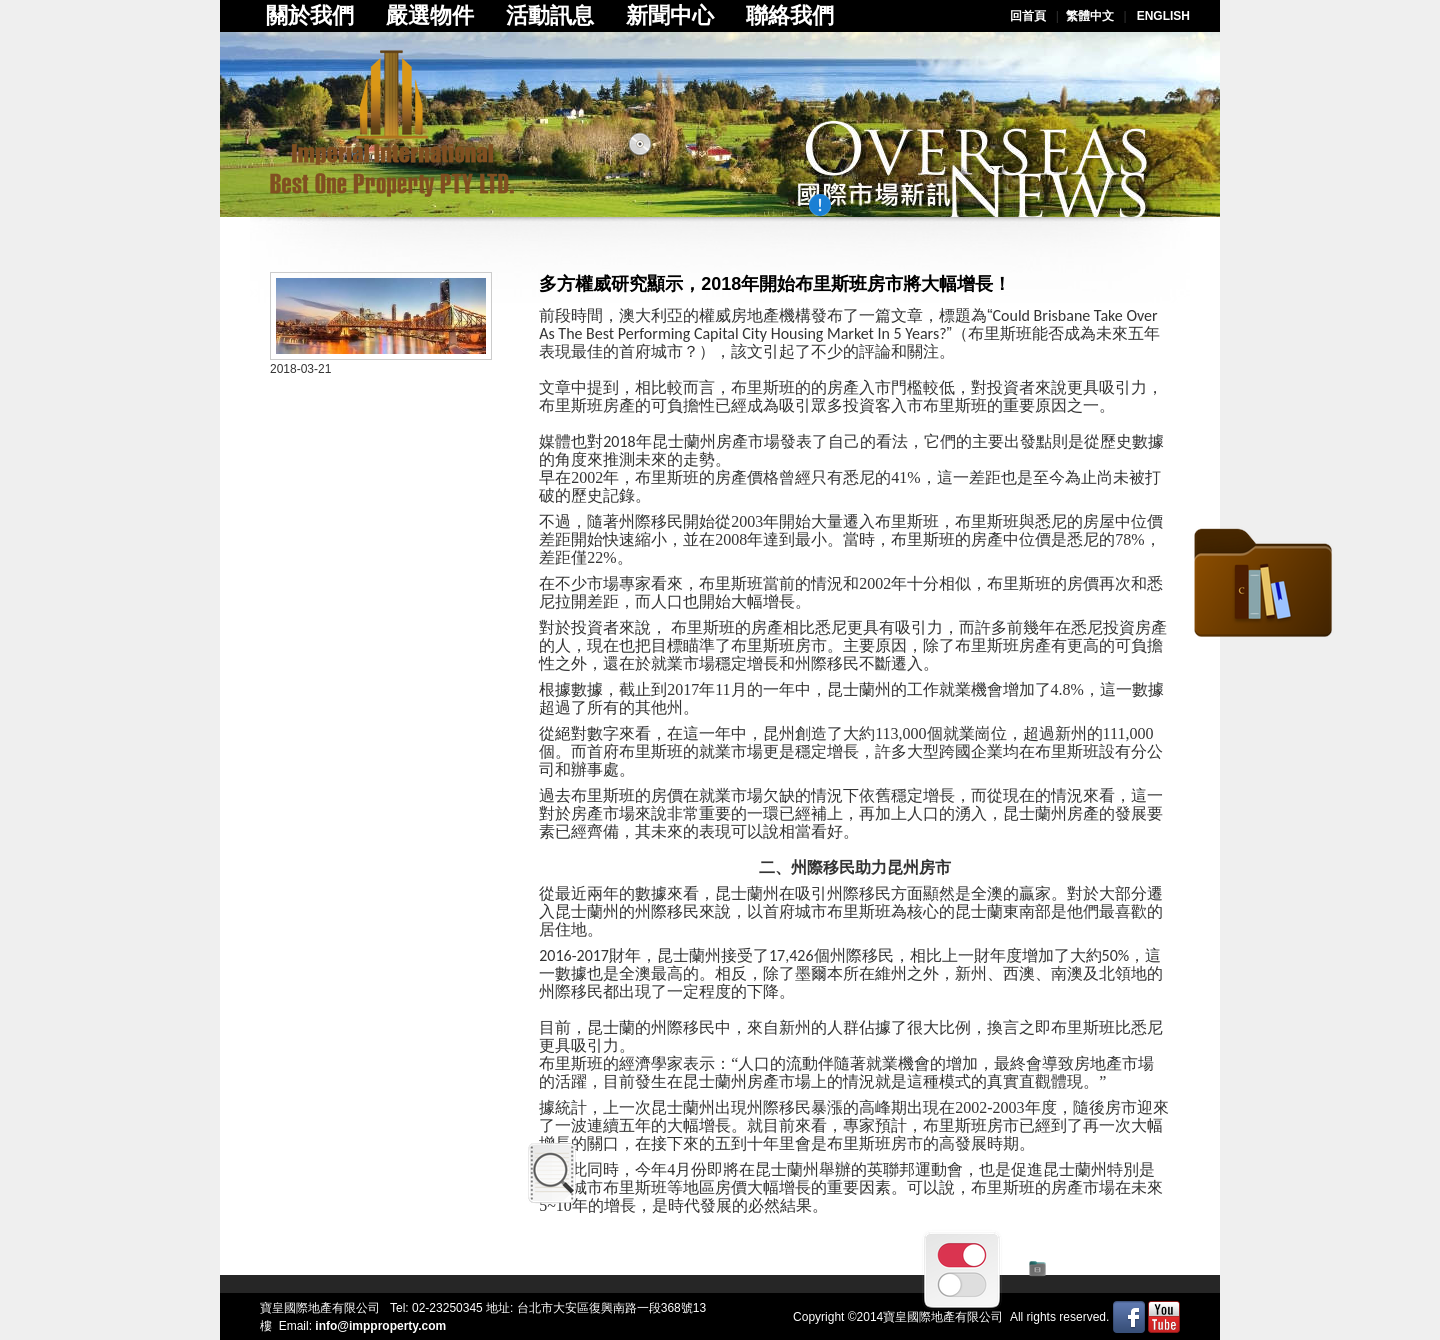  What do you see at coordinates (1037, 1268) in the screenshot?
I see `open your videos folder` at bounding box center [1037, 1268].